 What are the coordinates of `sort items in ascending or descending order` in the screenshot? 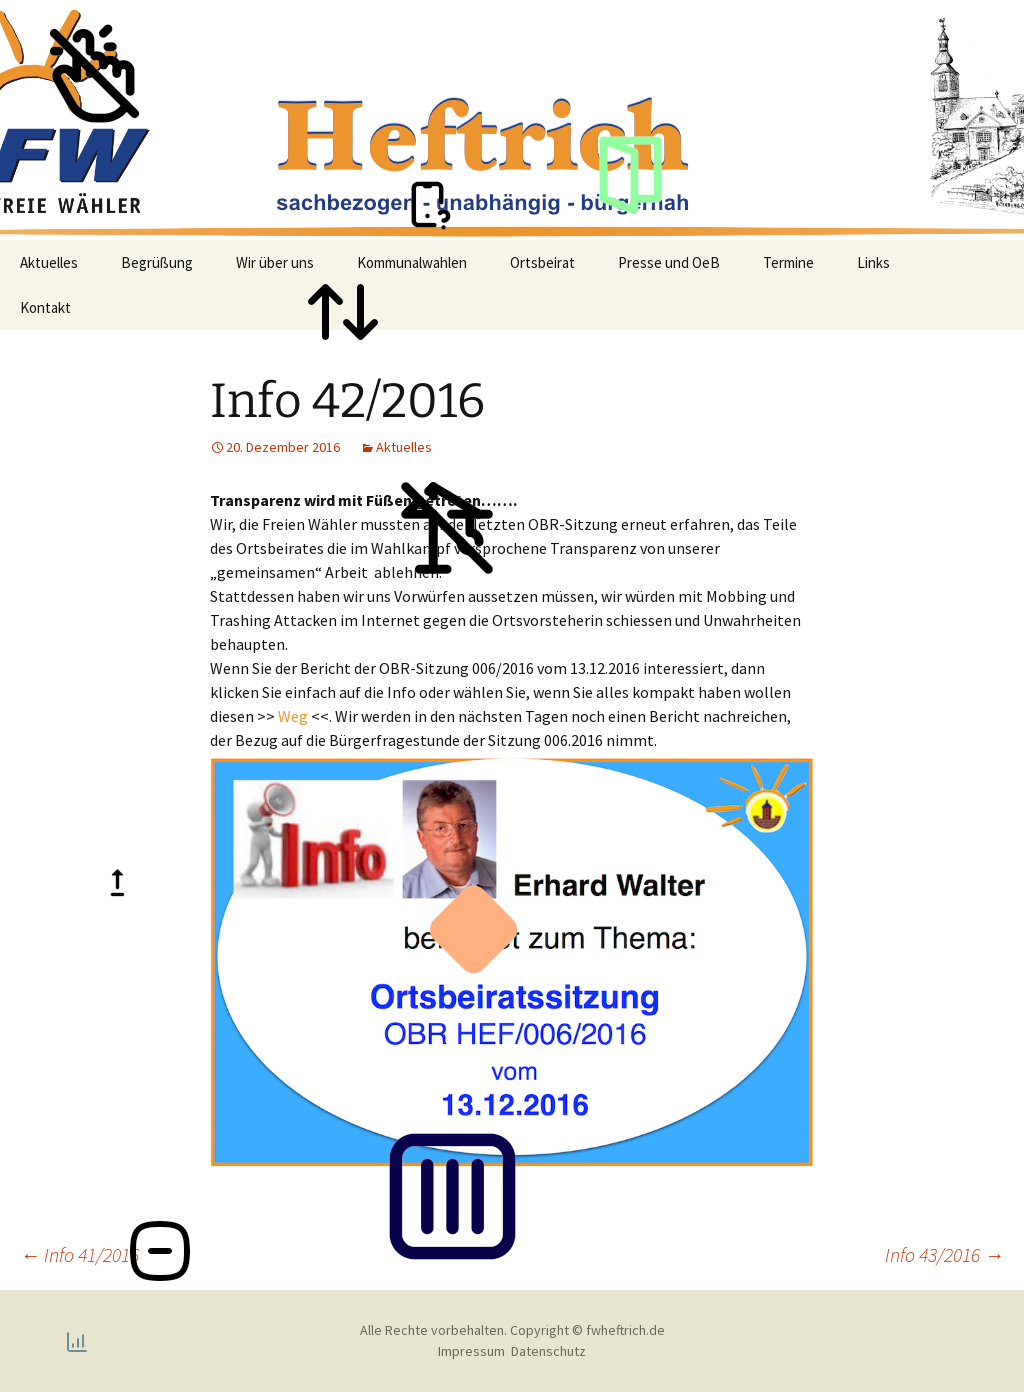 It's located at (343, 312).